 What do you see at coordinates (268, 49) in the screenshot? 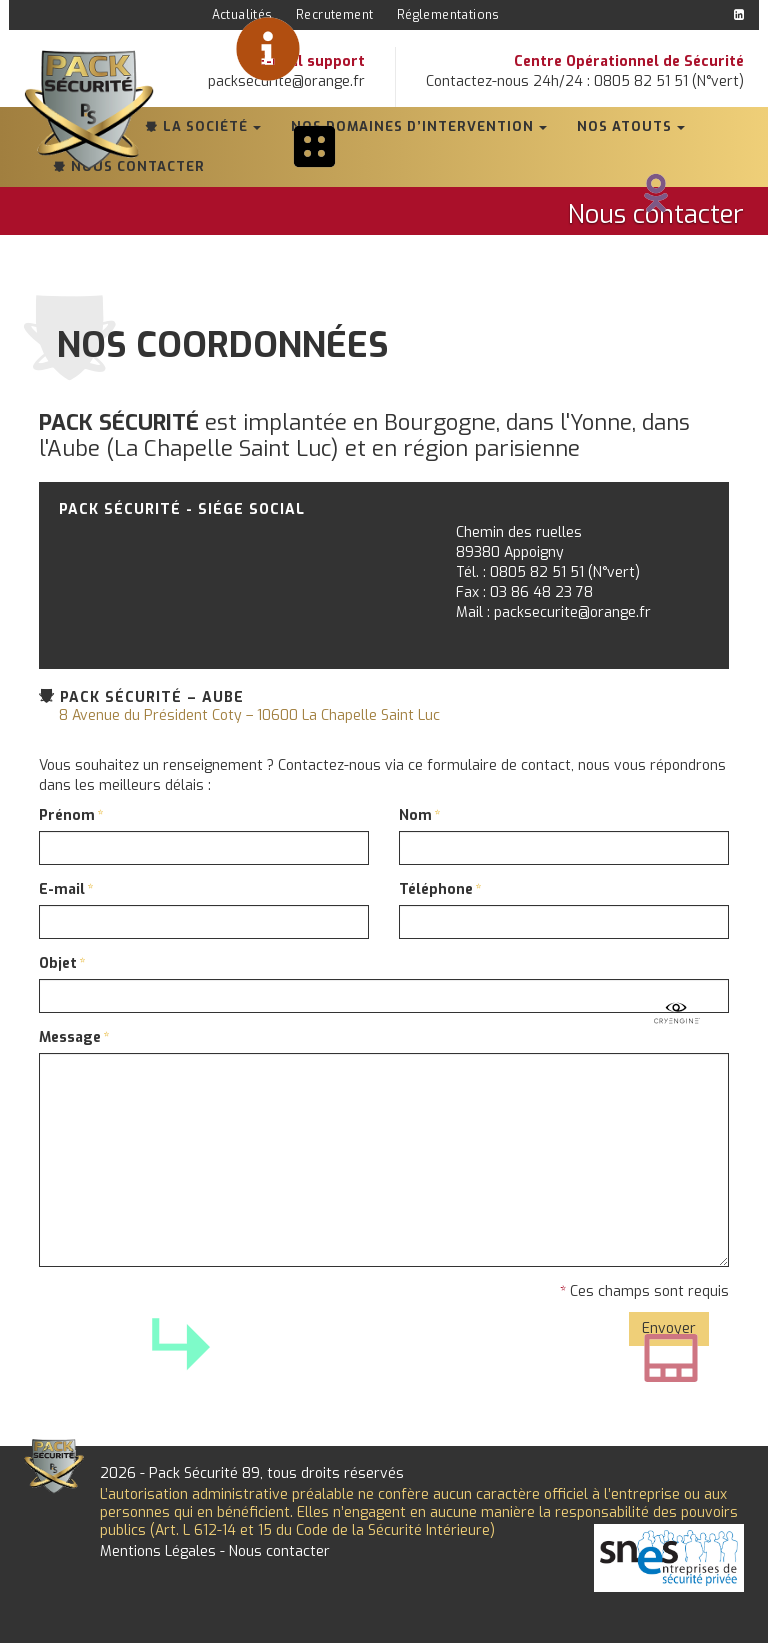
I see `view more information or details` at bounding box center [268, 49].